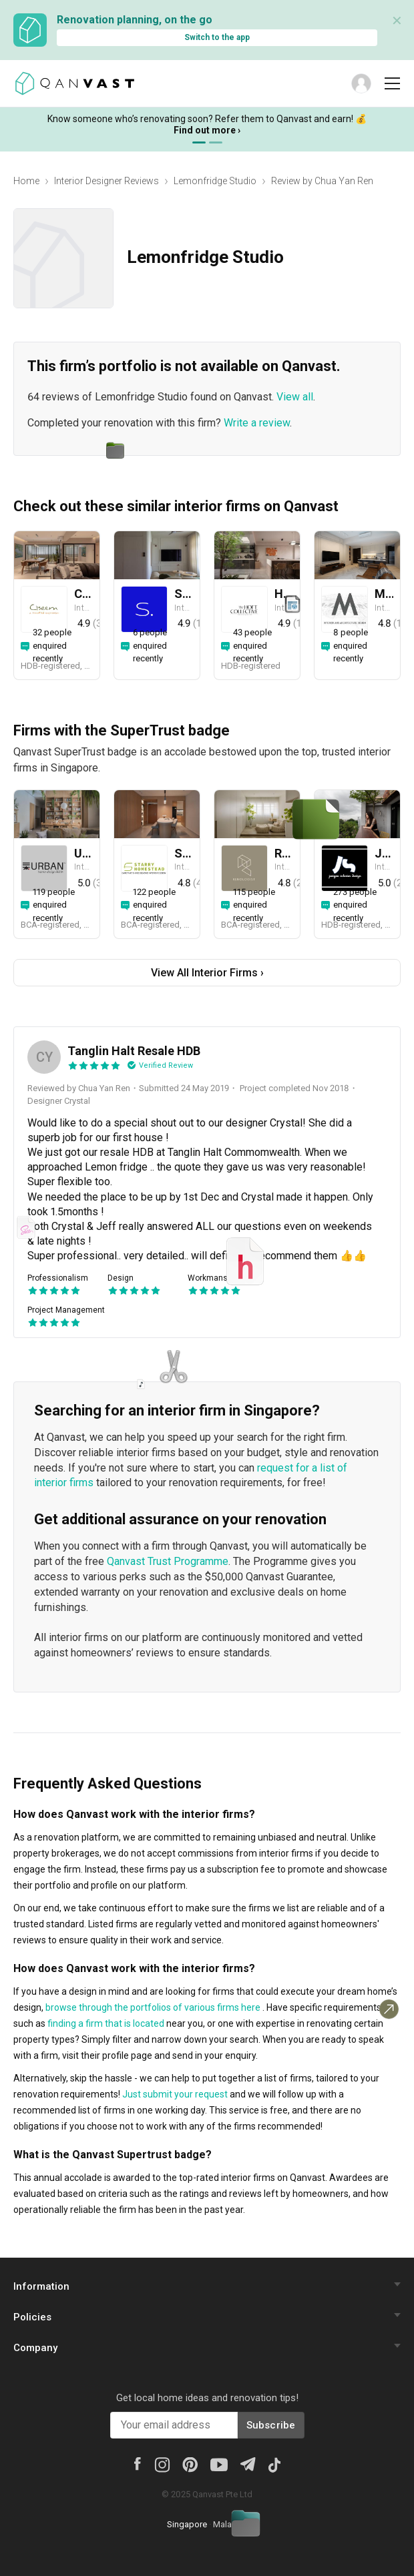 This screenshot has width=414, height=2576. I want to click on c/c++ header file, so click(245, 1261).